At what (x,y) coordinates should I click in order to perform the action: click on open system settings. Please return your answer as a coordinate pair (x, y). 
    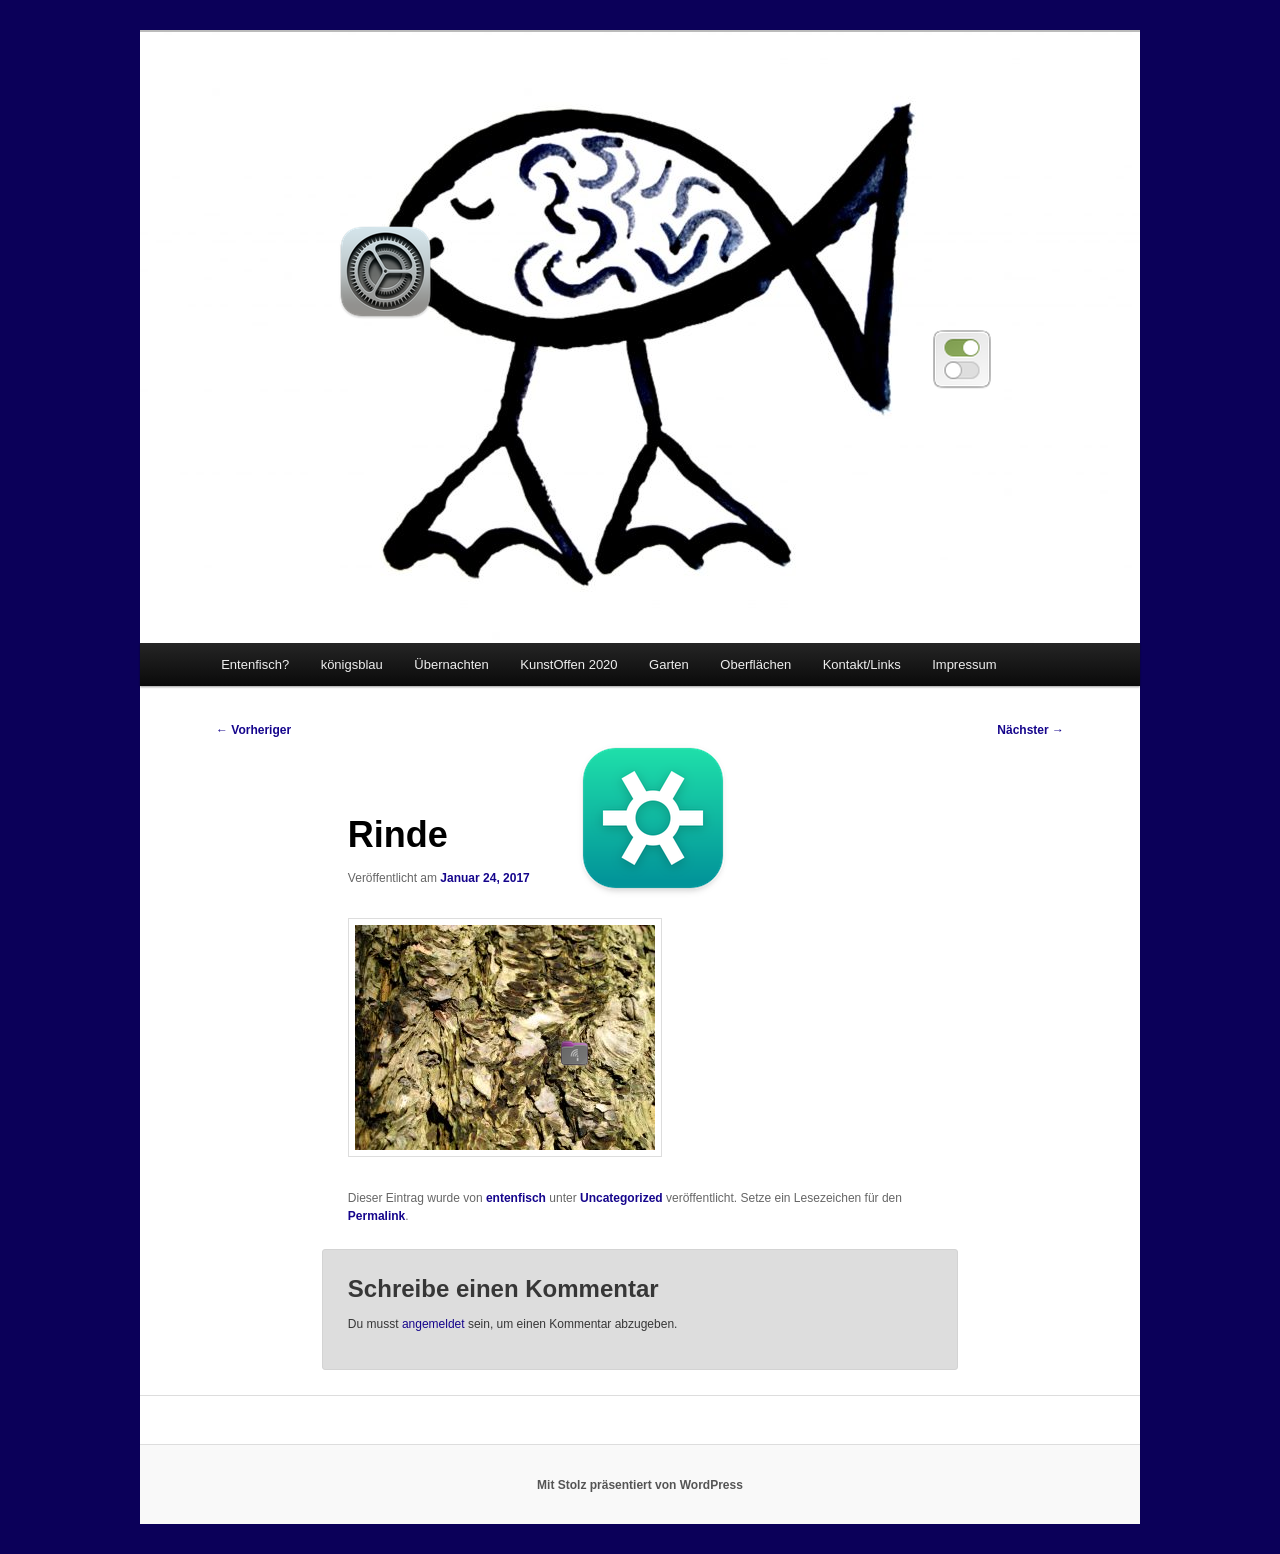
    Looking at the image, I should click on (385, 271).